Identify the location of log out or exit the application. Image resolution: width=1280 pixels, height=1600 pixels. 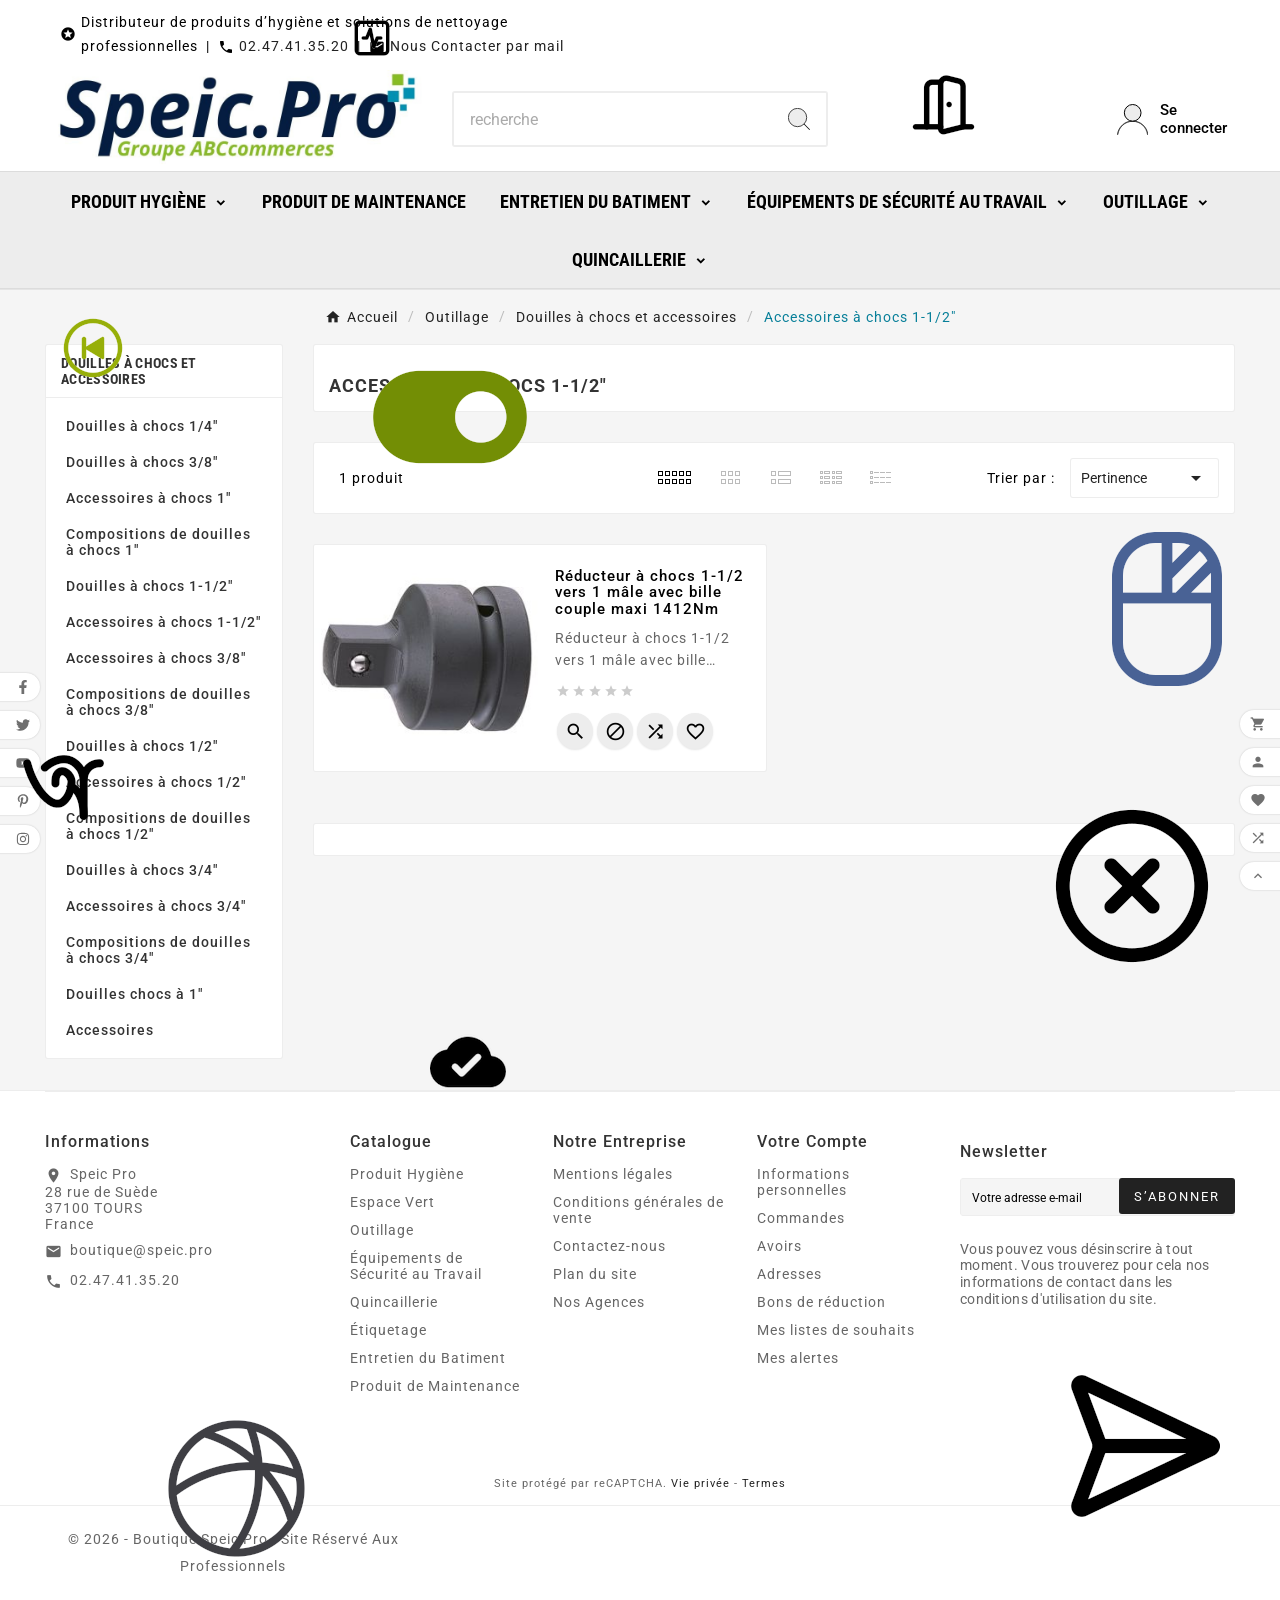
(943, 104).